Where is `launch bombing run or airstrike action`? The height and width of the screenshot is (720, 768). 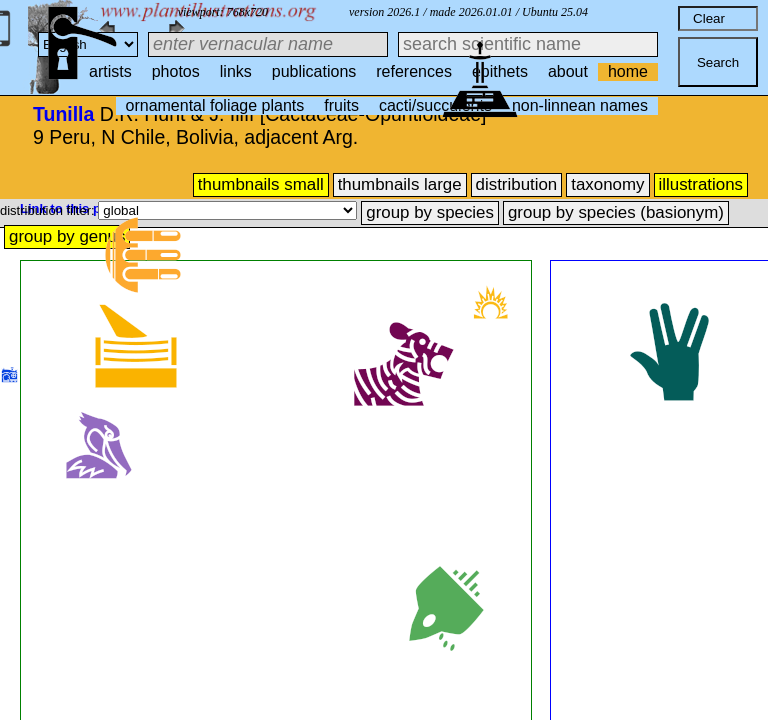 launch bombing run or airstrike action is located at coordinates (446, 608).